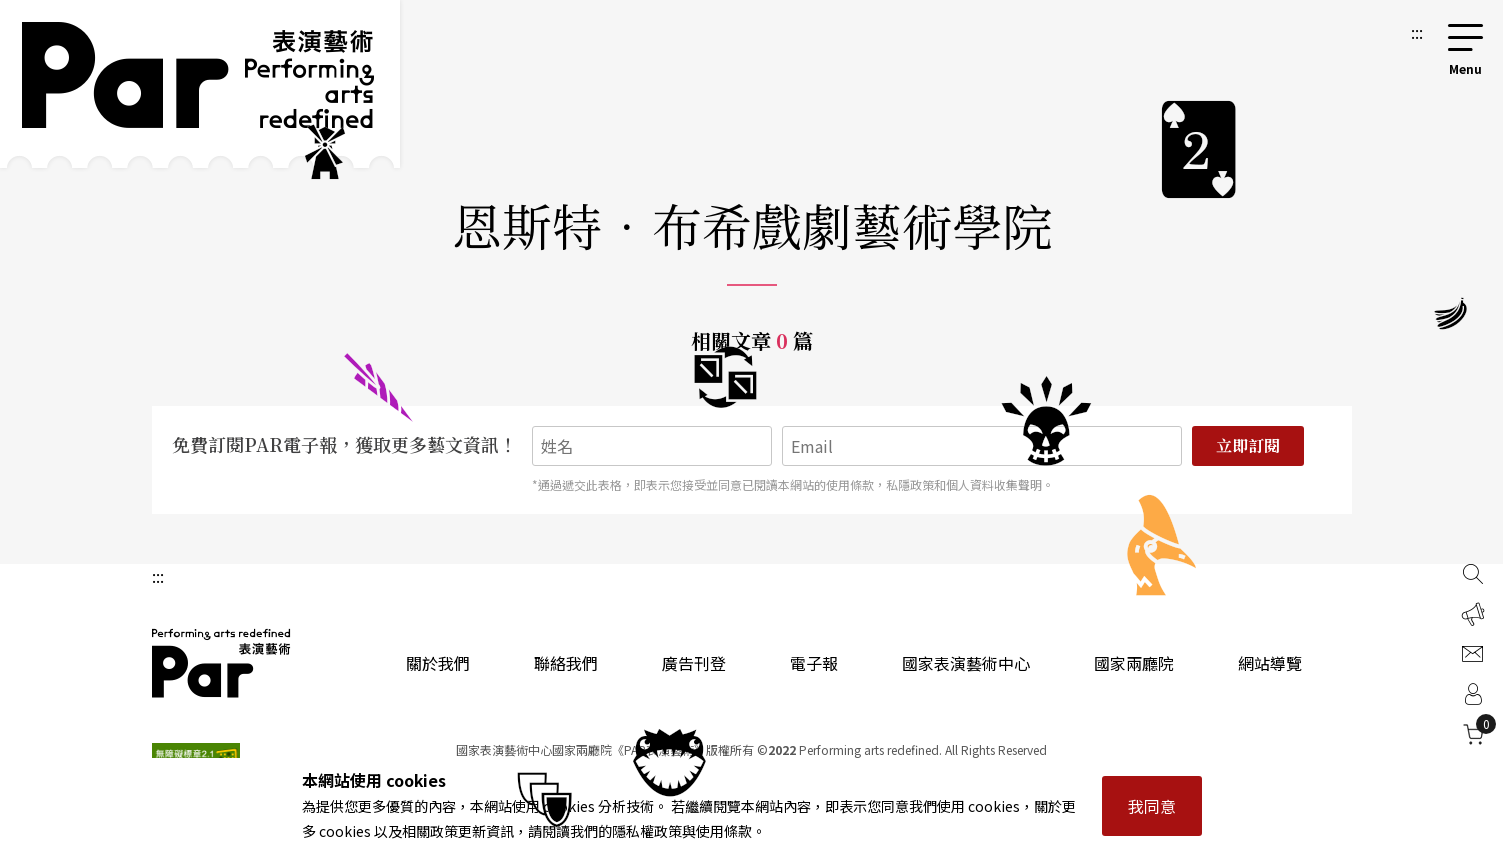 The height and width of the screenshot is (854, 1503). I want to click on view protection history or past defenses, so click(544, 799).